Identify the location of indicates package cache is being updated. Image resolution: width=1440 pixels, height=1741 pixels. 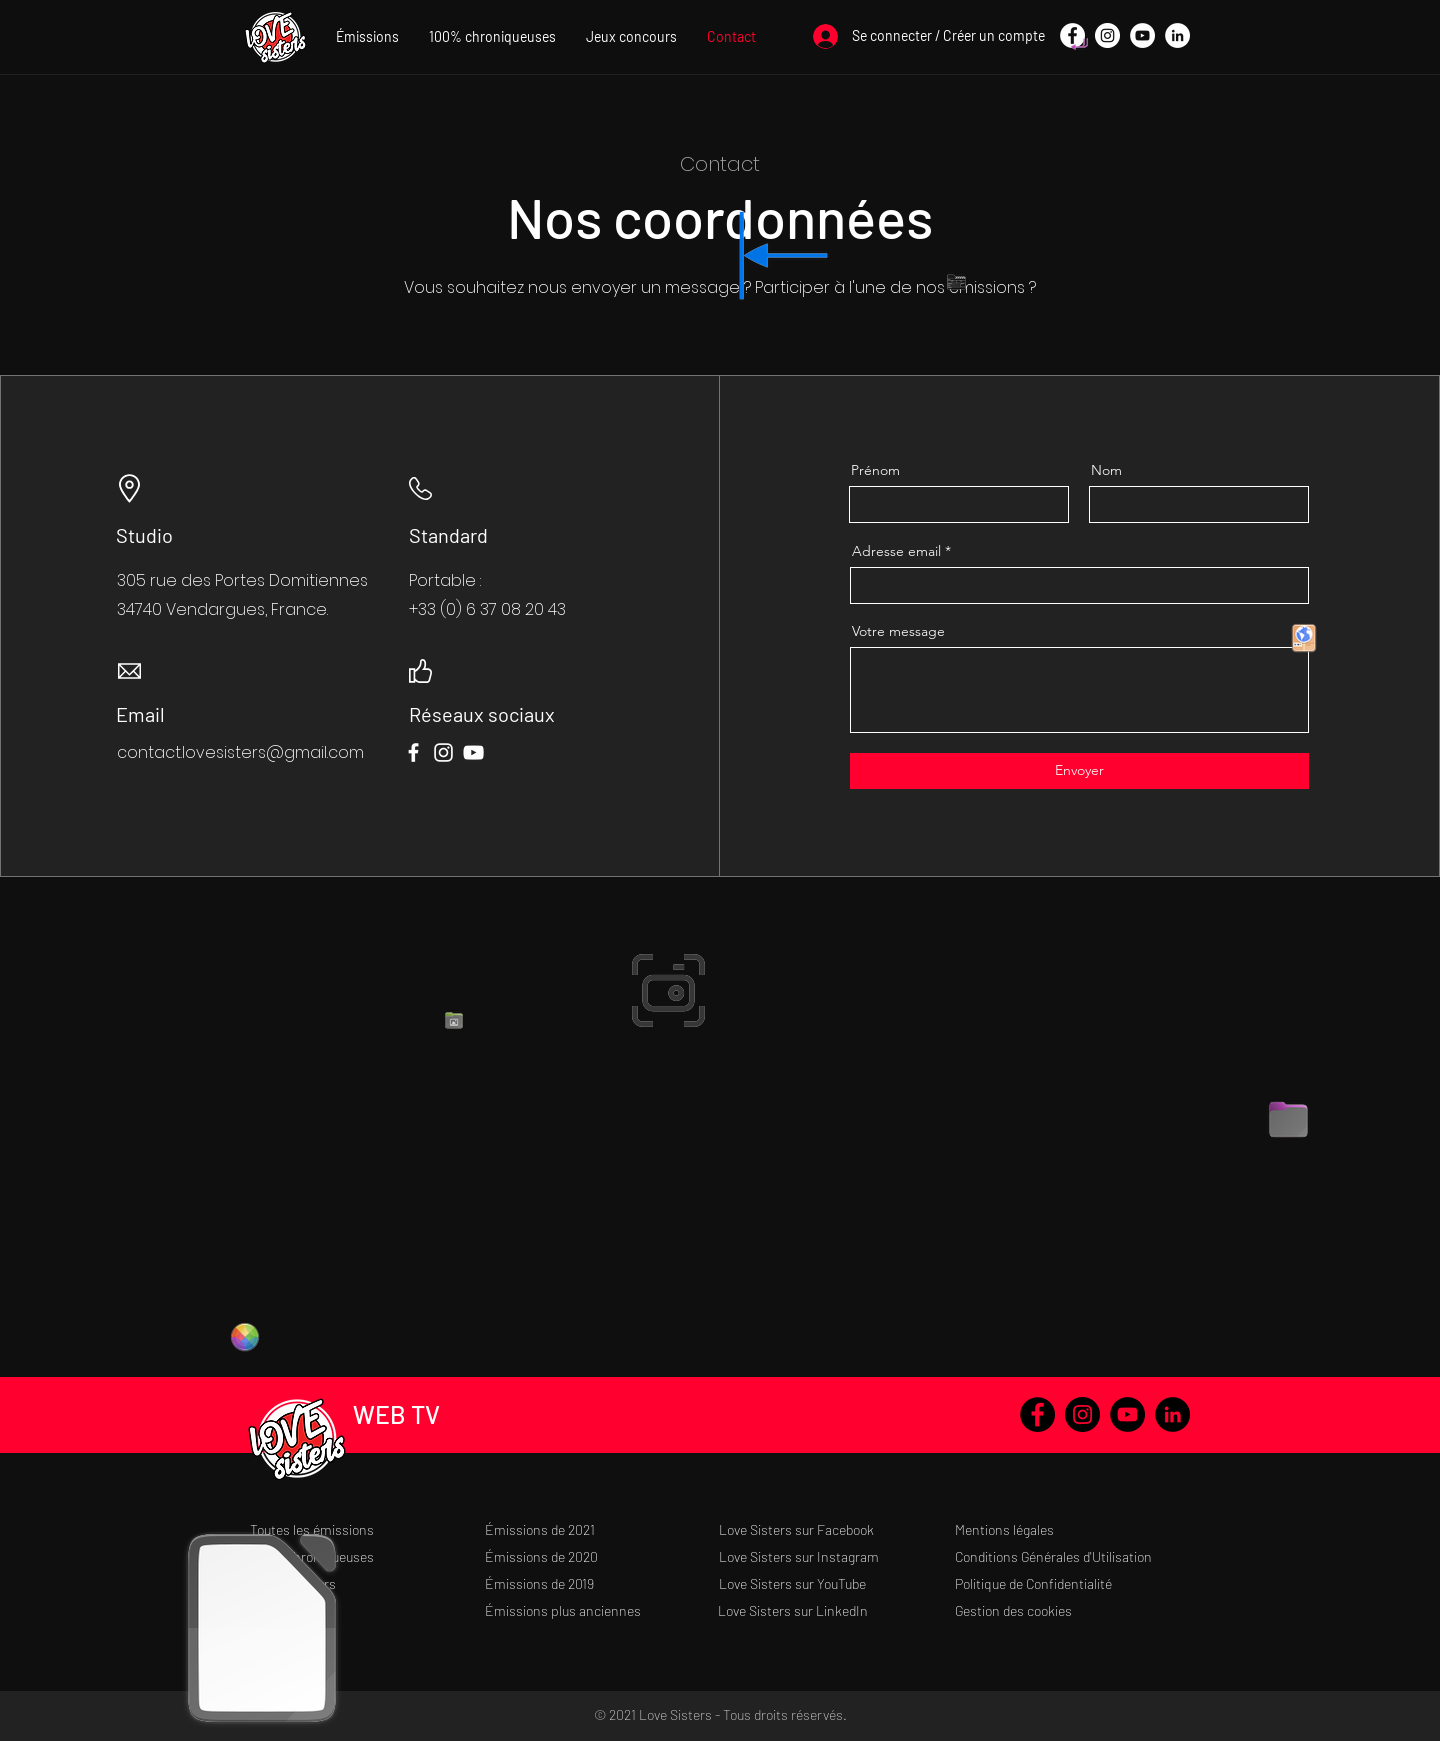
(1304, 638).